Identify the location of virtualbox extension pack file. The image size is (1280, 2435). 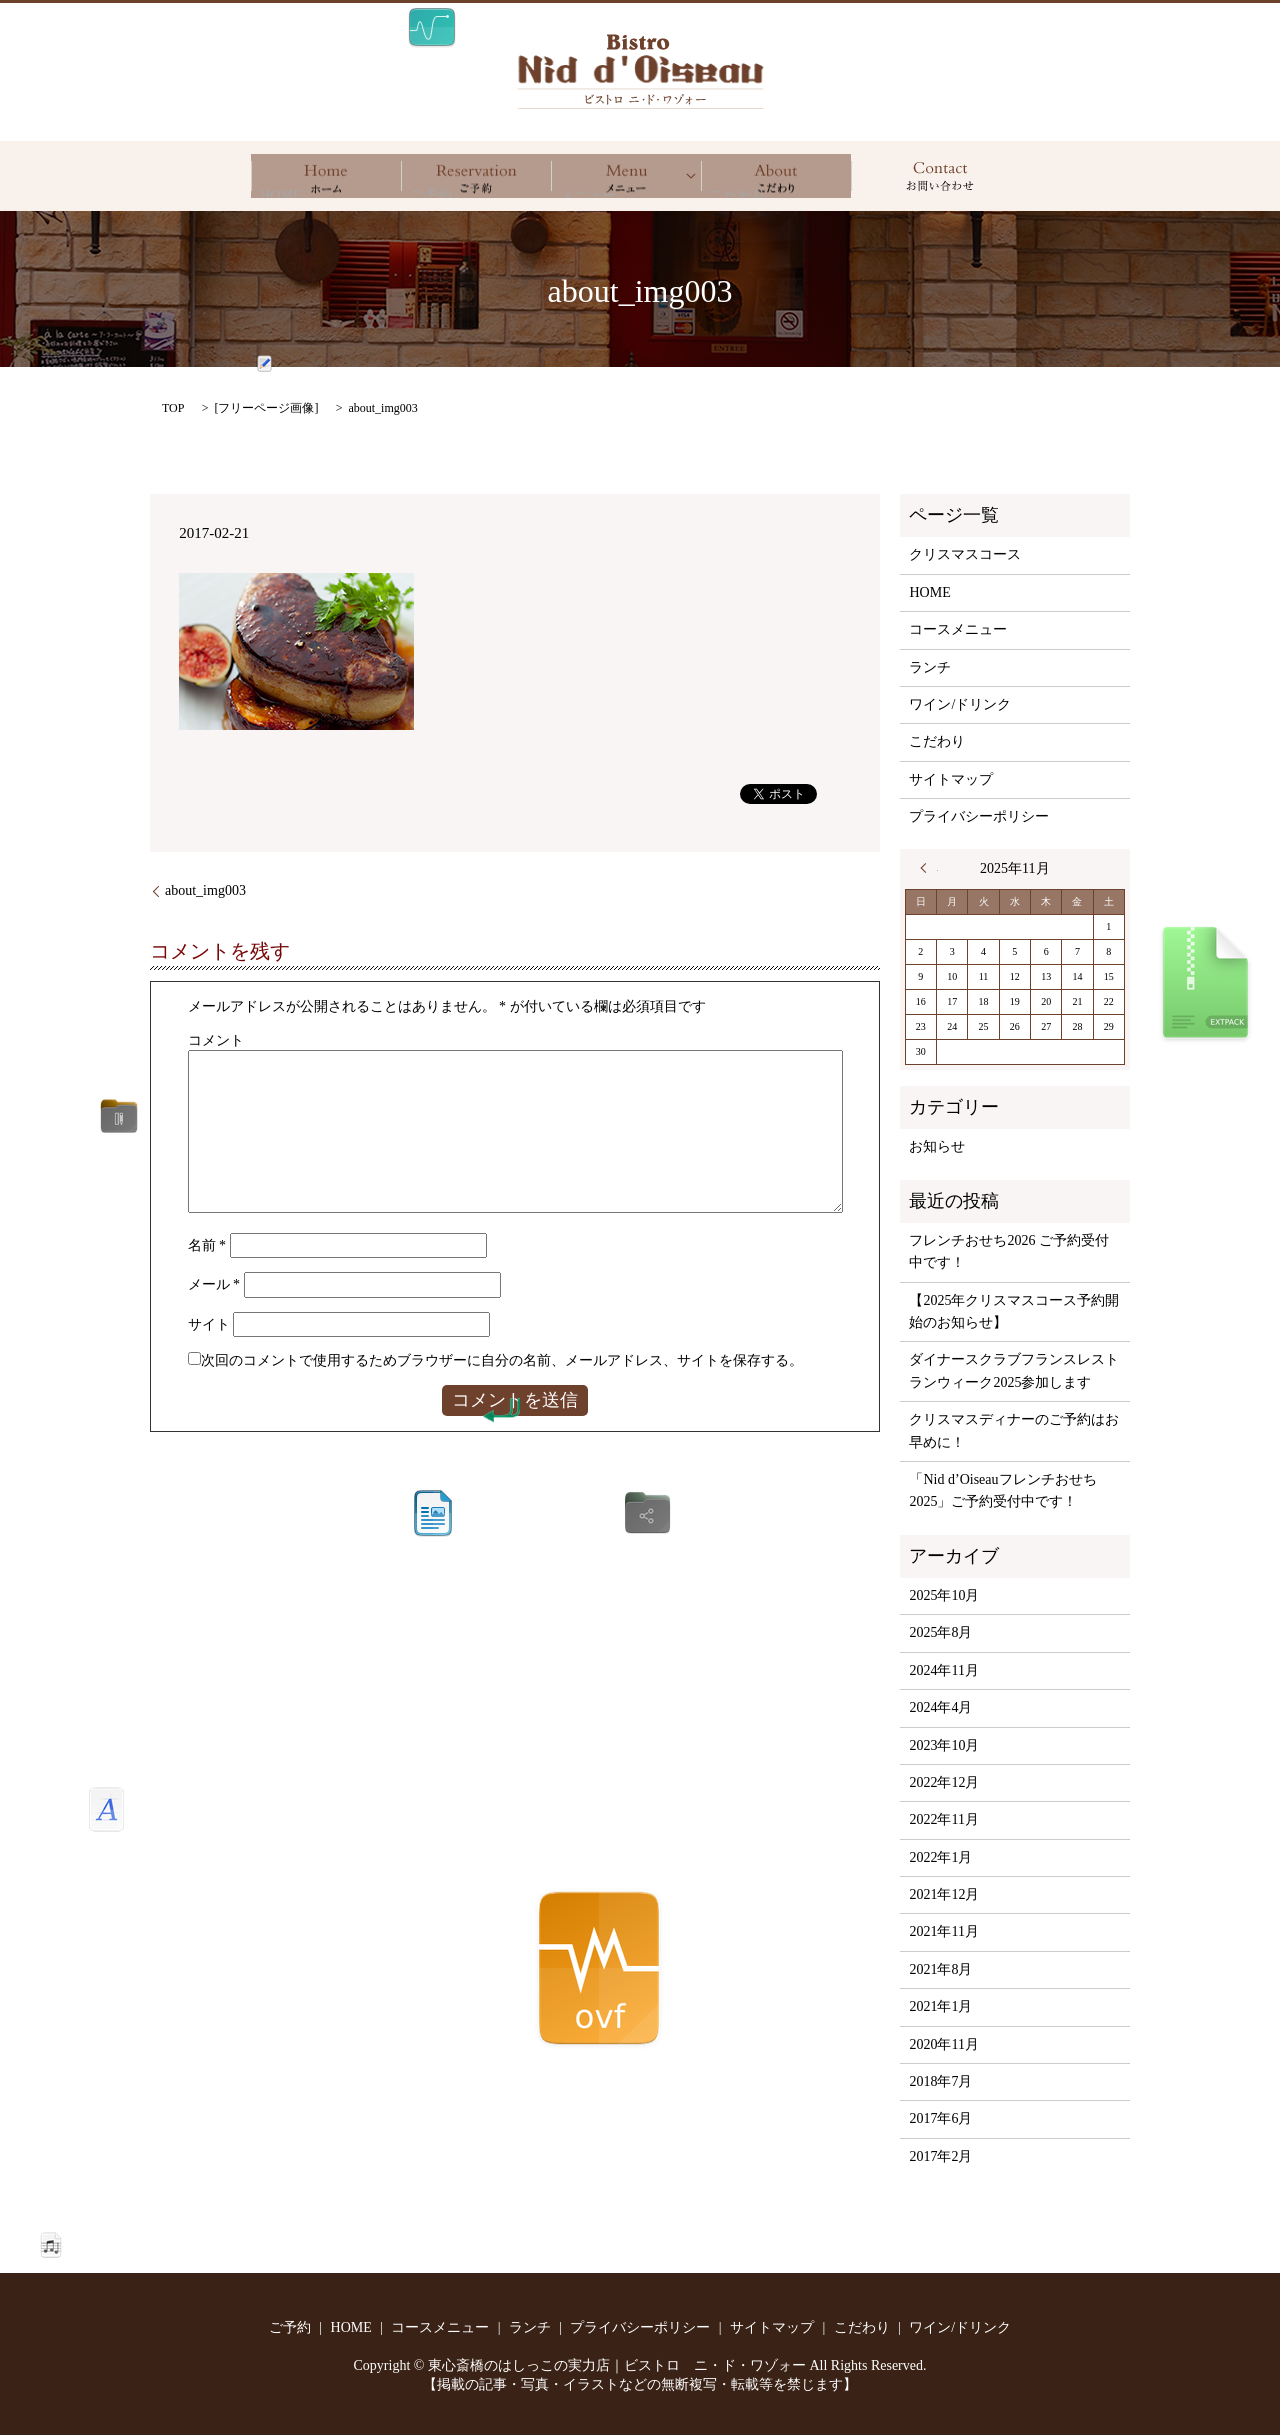
(1205, 984).